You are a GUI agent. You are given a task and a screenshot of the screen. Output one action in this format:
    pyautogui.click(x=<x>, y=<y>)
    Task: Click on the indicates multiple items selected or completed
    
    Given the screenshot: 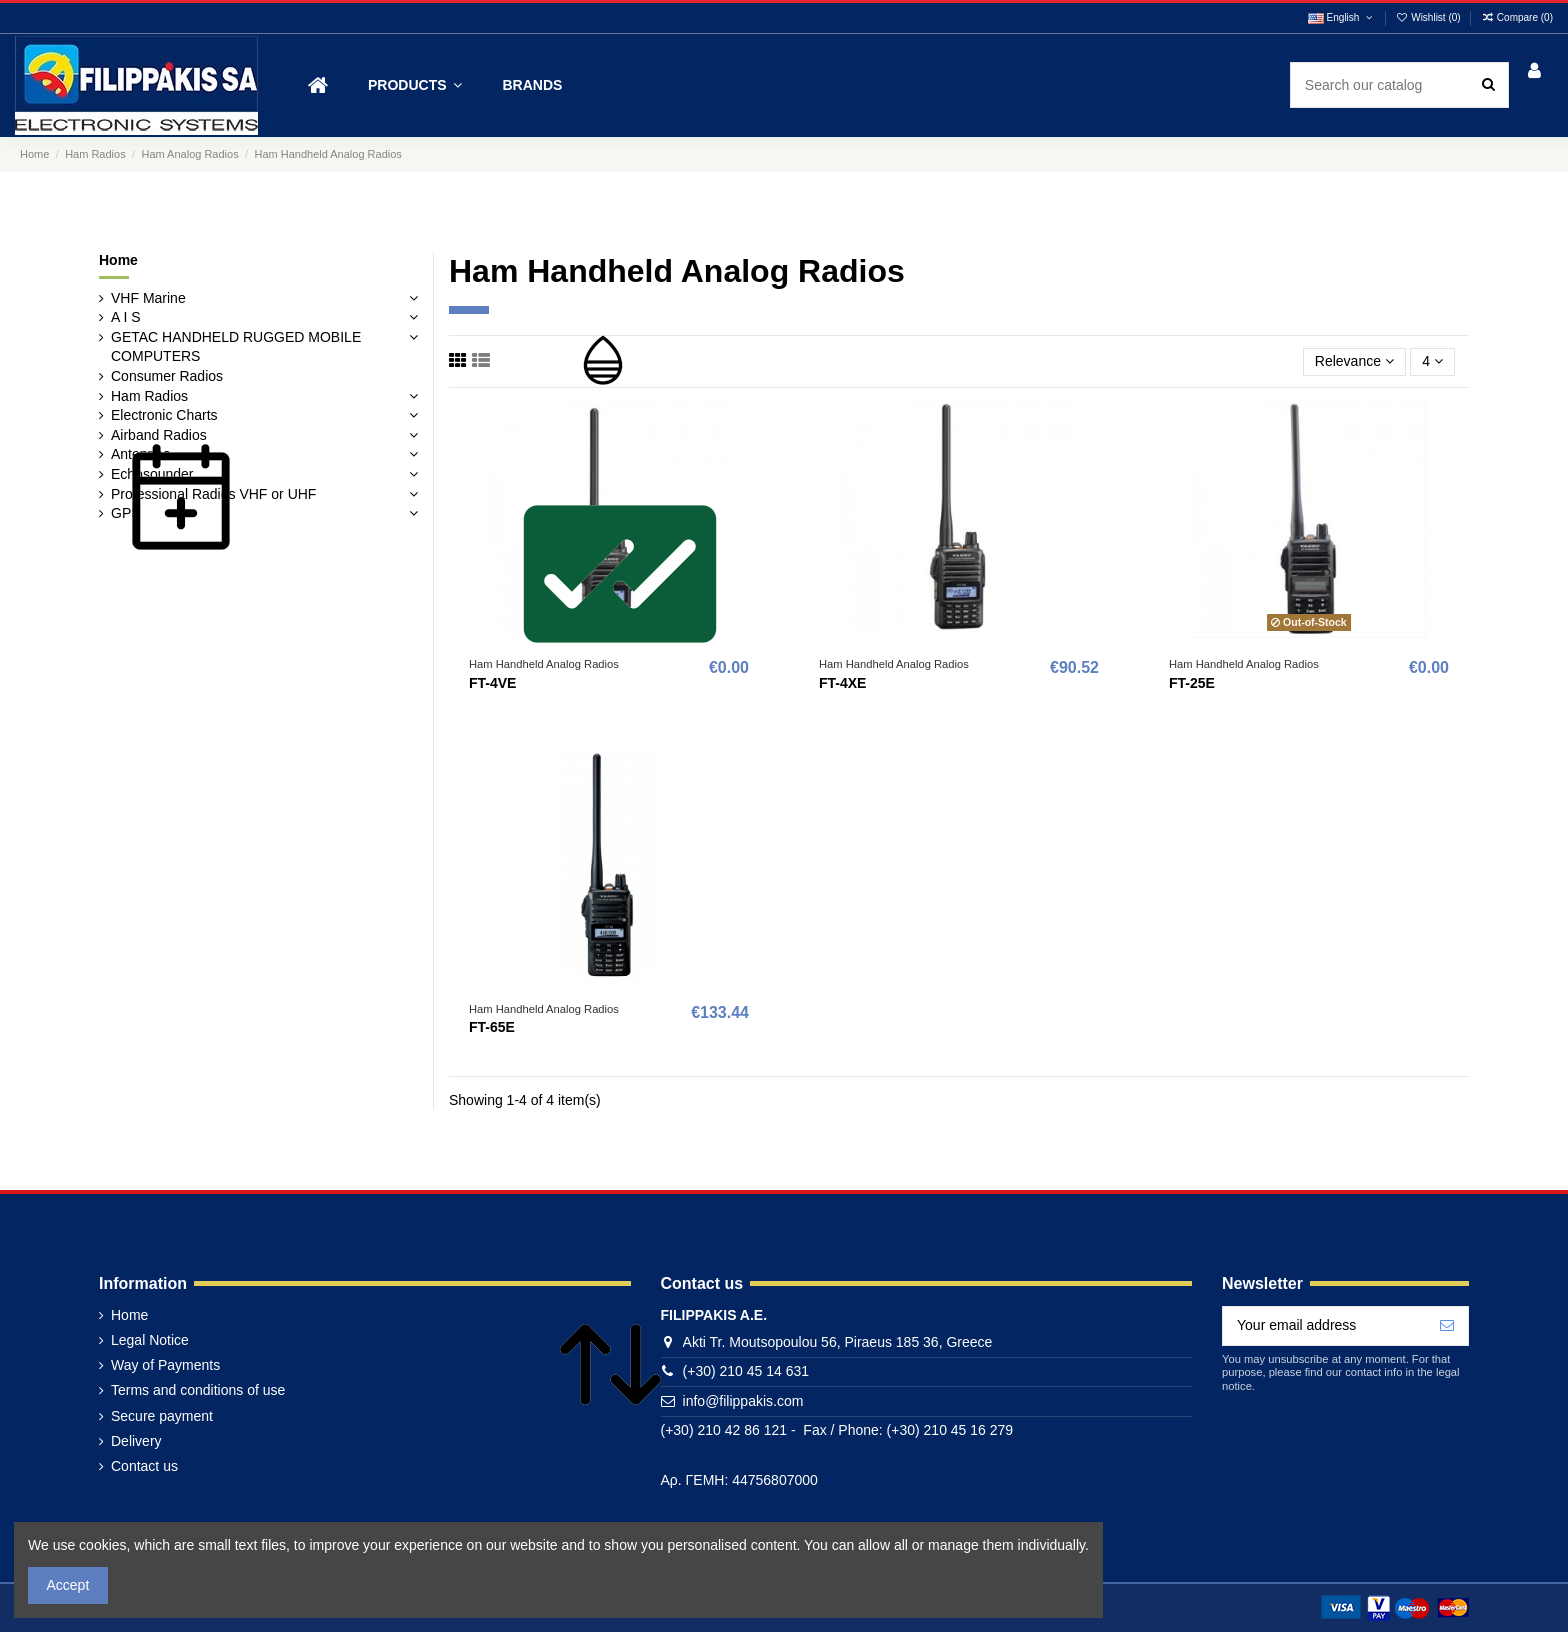 What is the action you would take?
    pyautogui.click(x=620, y=574)
    